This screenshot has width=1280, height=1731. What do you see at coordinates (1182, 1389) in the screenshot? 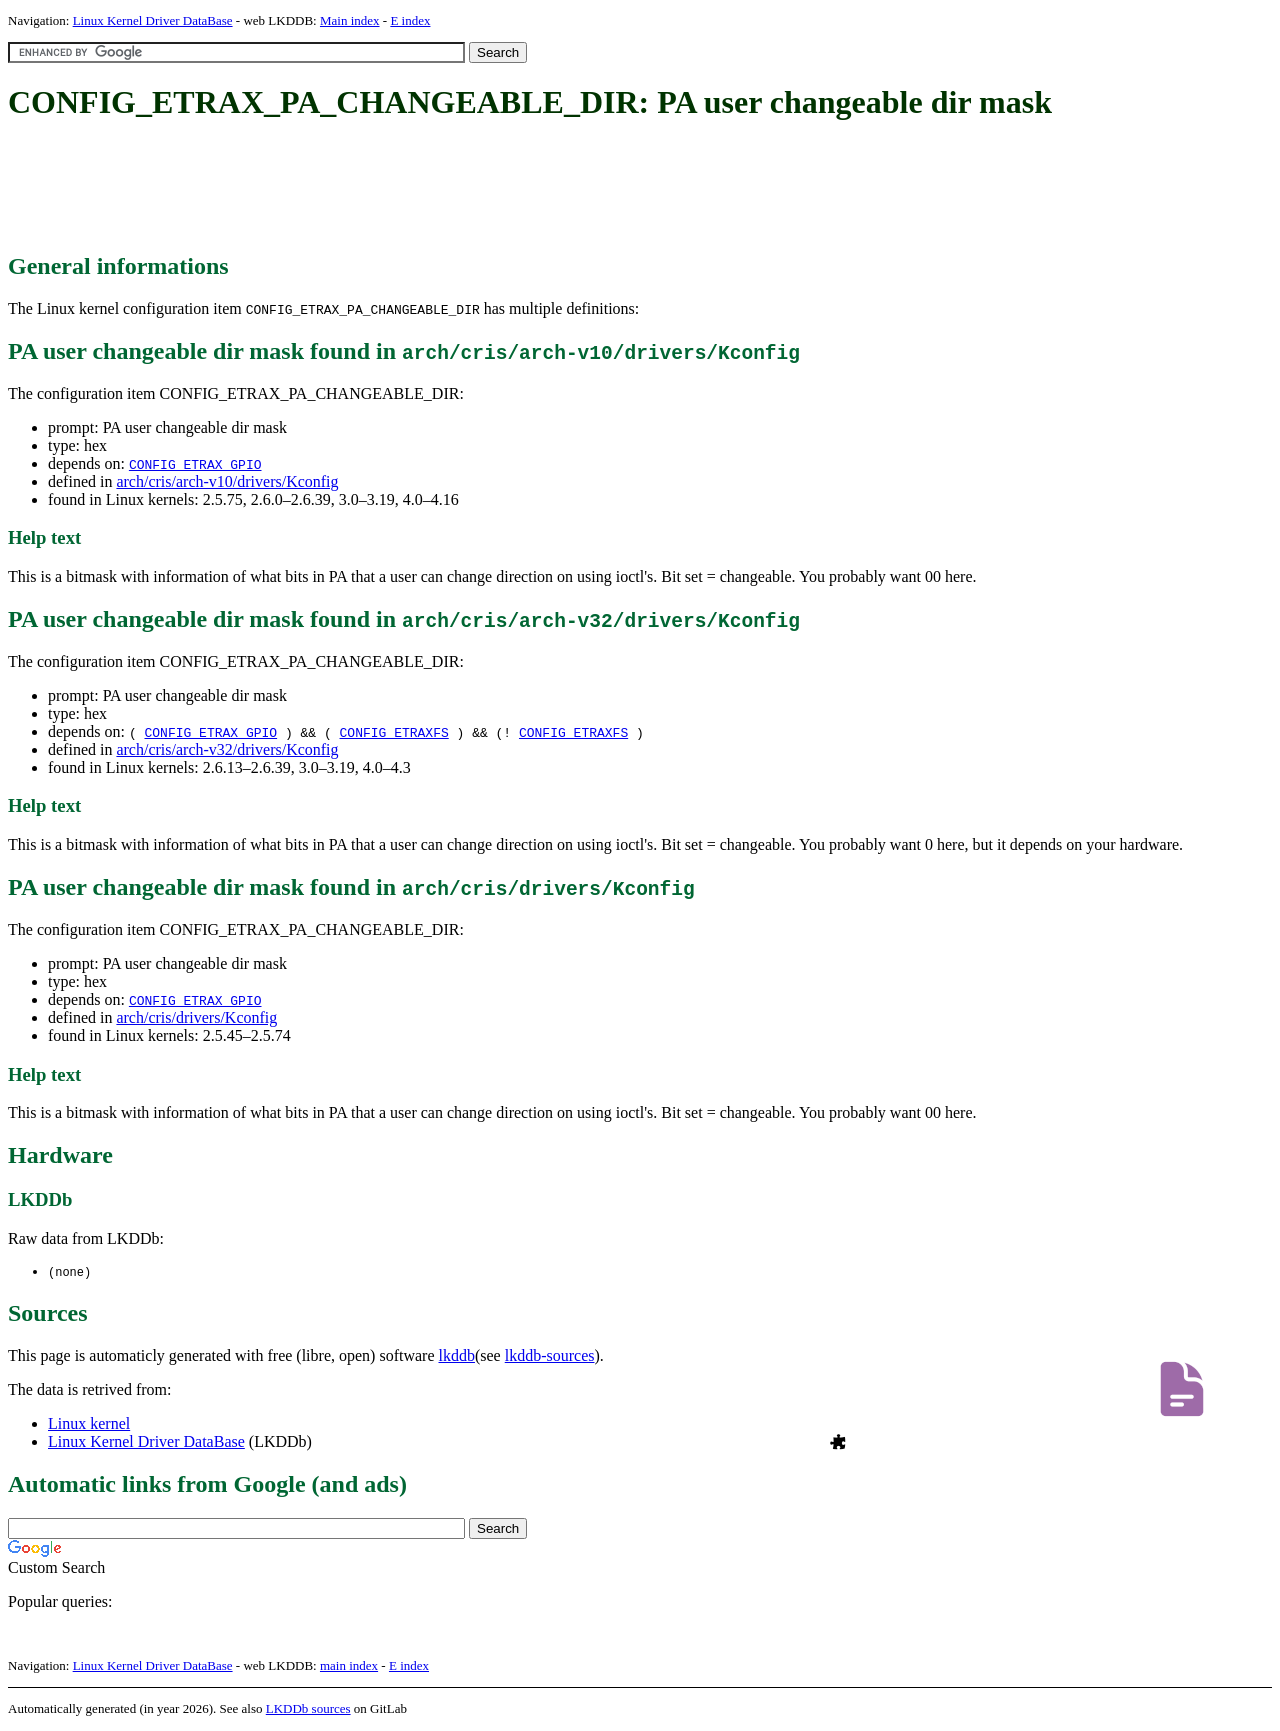
I see `view document details` at bounding box center [1182, 1389].